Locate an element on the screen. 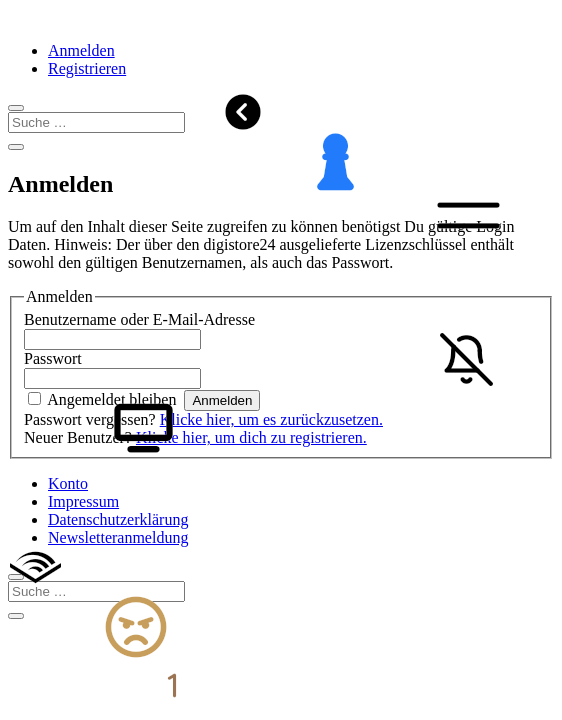 Image resolution: width=562 pixels, height=720 pixels. react to a message with anger is located at coordinates (136, 627).